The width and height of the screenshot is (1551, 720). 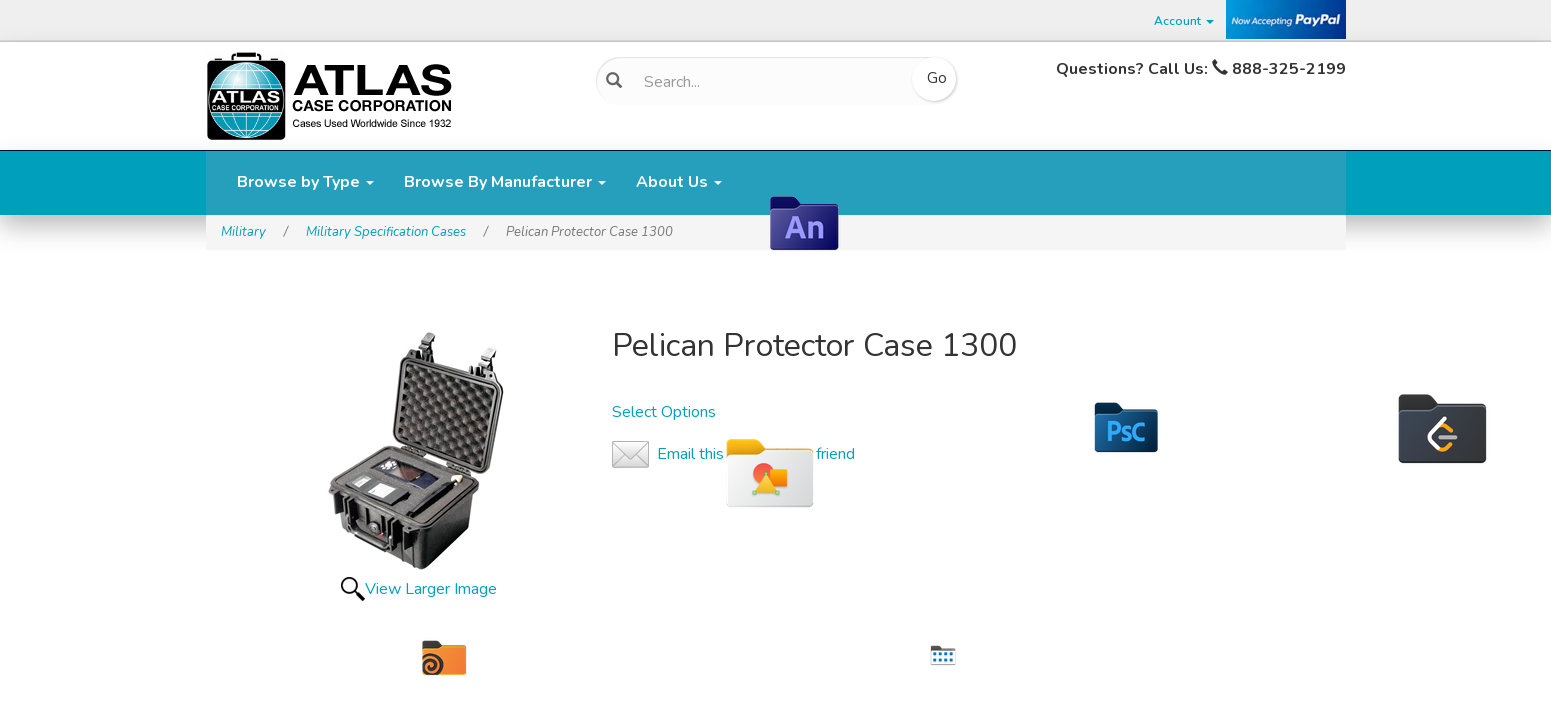 I want to click on open folder containing adobe photoshop classic files, so click(x=1126, y=429).